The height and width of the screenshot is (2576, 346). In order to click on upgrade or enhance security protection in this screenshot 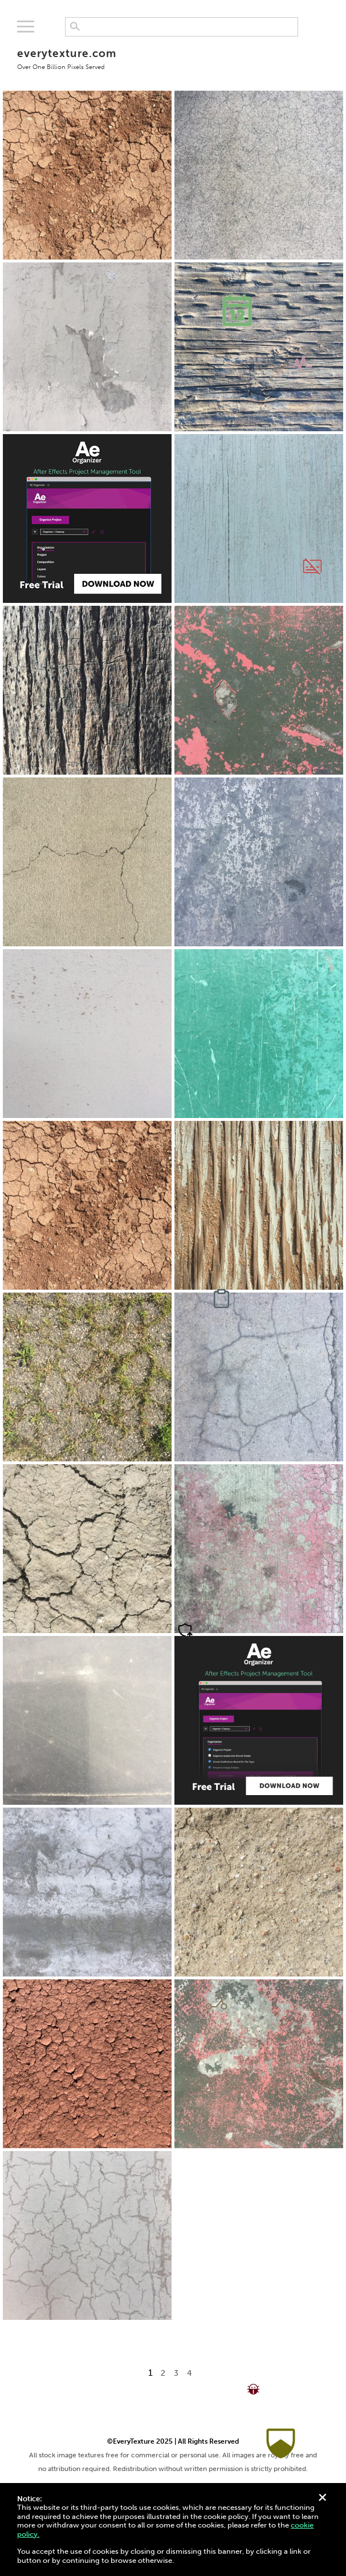, I will do `click(185, 1630)`.